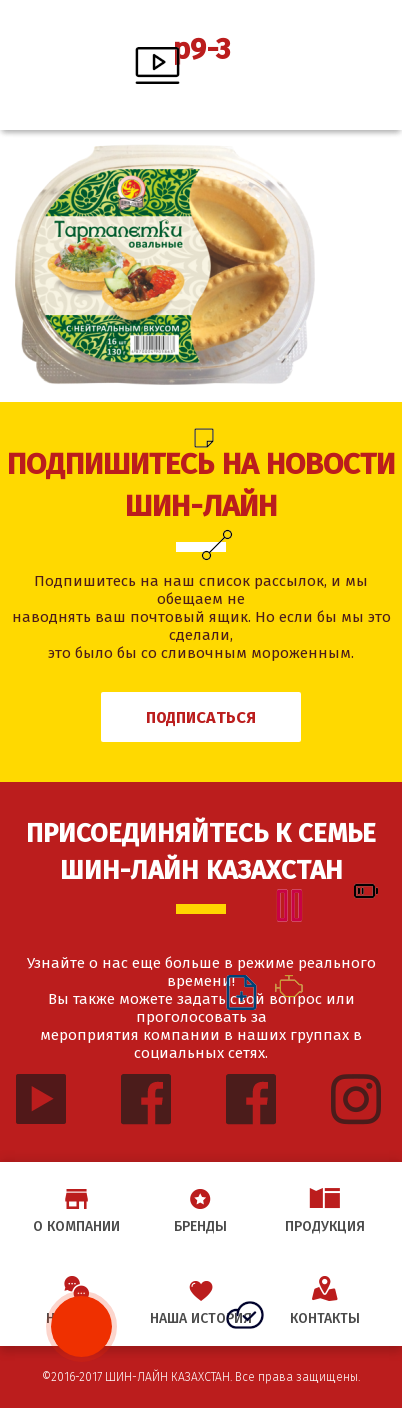  Describe the element at coordinates (366, 891) in the screenshot. I see `indicates medium battery level` at that location.